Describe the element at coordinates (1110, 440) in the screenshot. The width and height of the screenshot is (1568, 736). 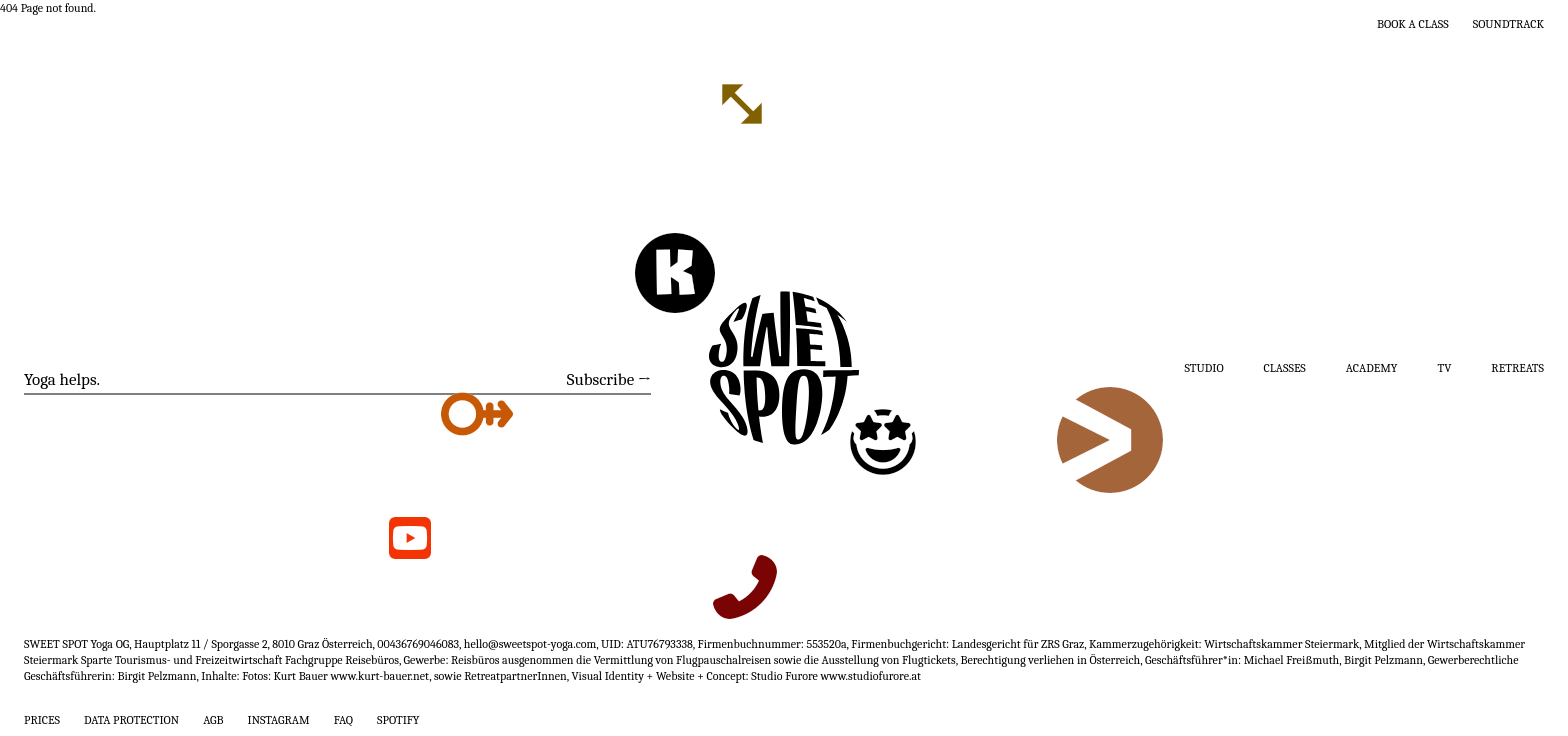
I see `open the Viaplay streaming app` at that location.